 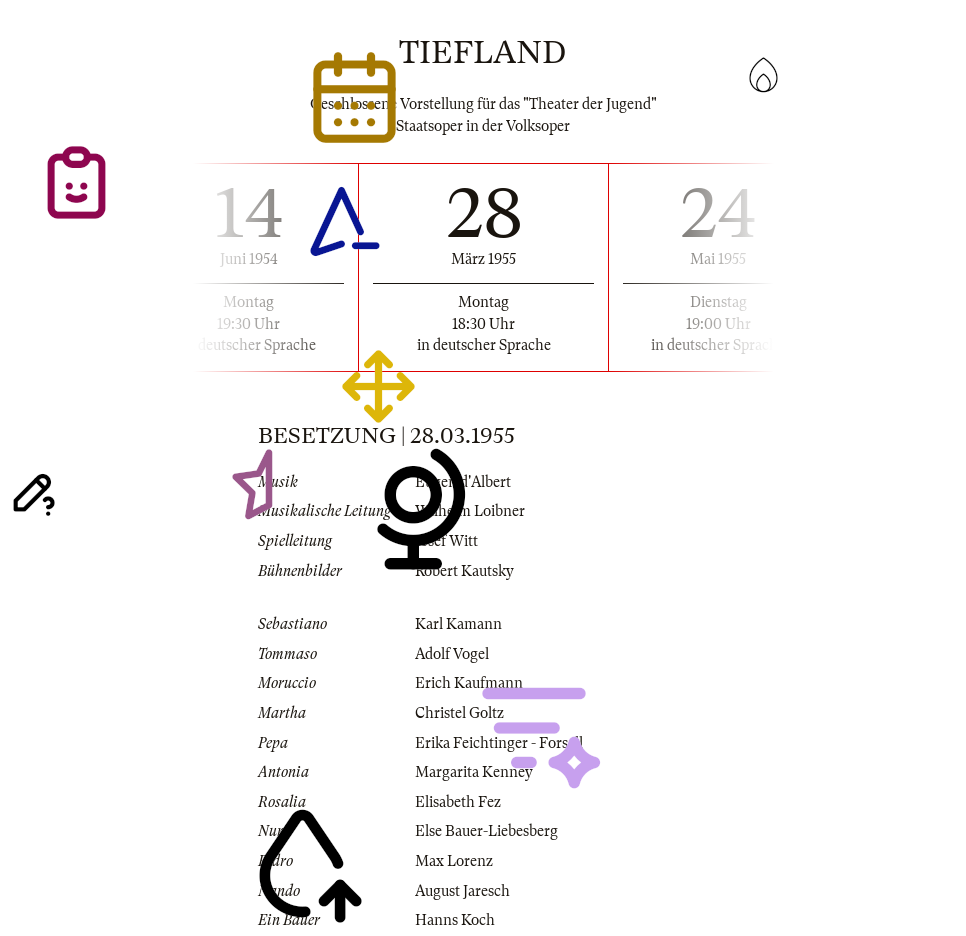 What do you see at coordinates (534, 728) in the screenshot?
I see `apply AI-powered smart filters` at bounding box center [534, 728].